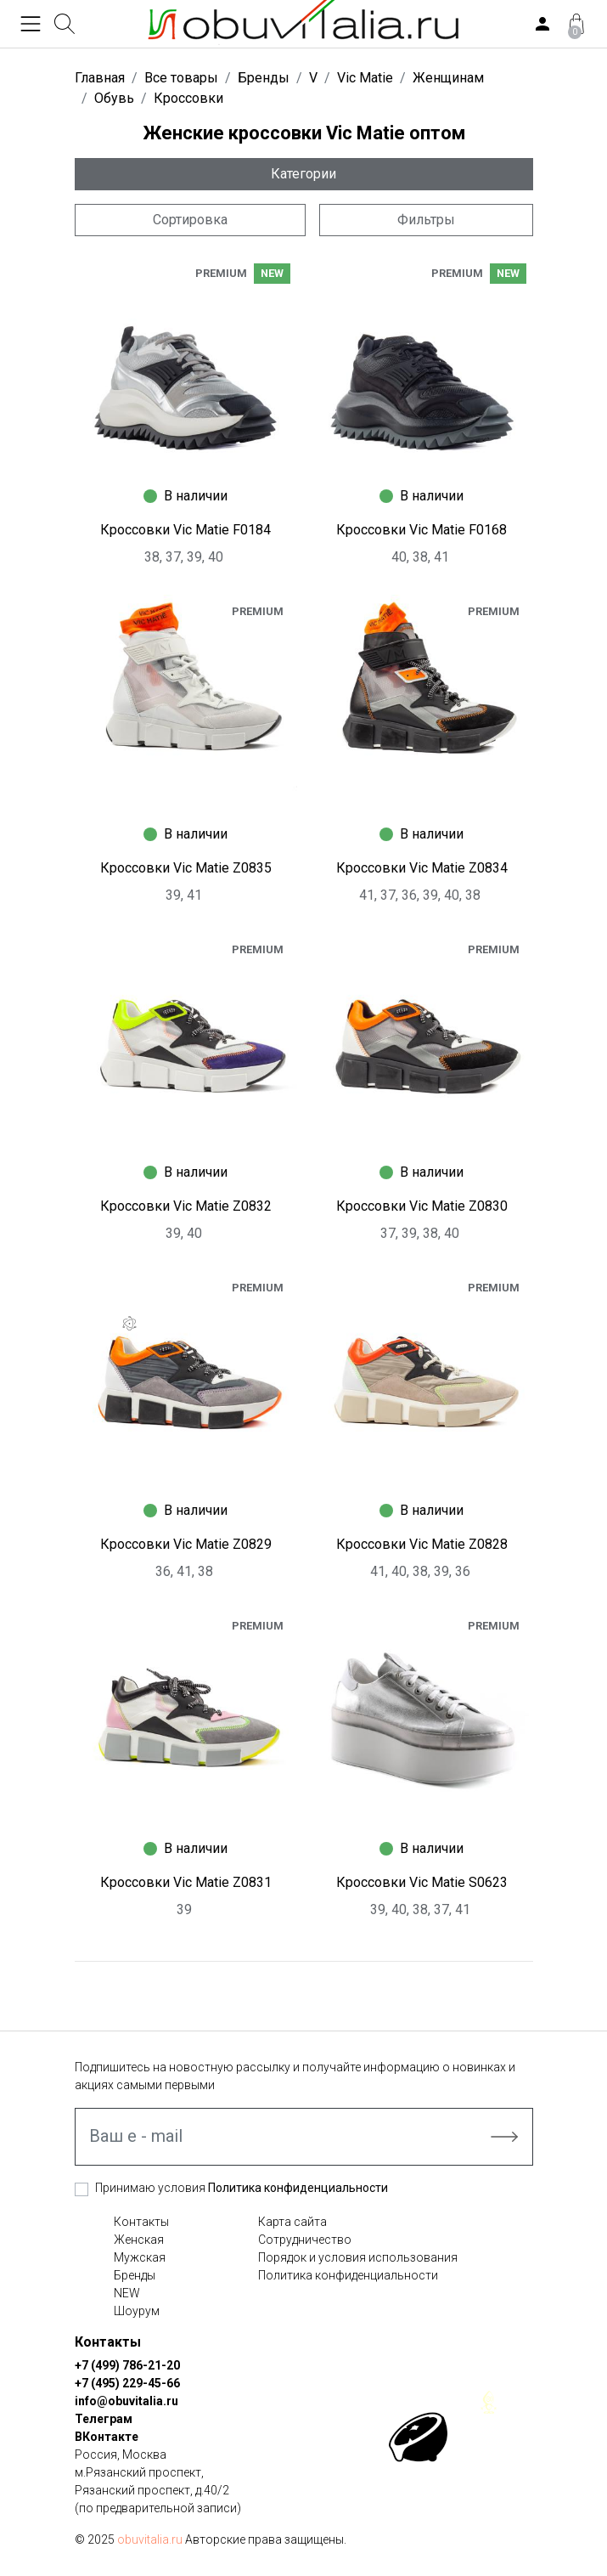  I want to click on visit the CodeProject website, so click(488, 2402).